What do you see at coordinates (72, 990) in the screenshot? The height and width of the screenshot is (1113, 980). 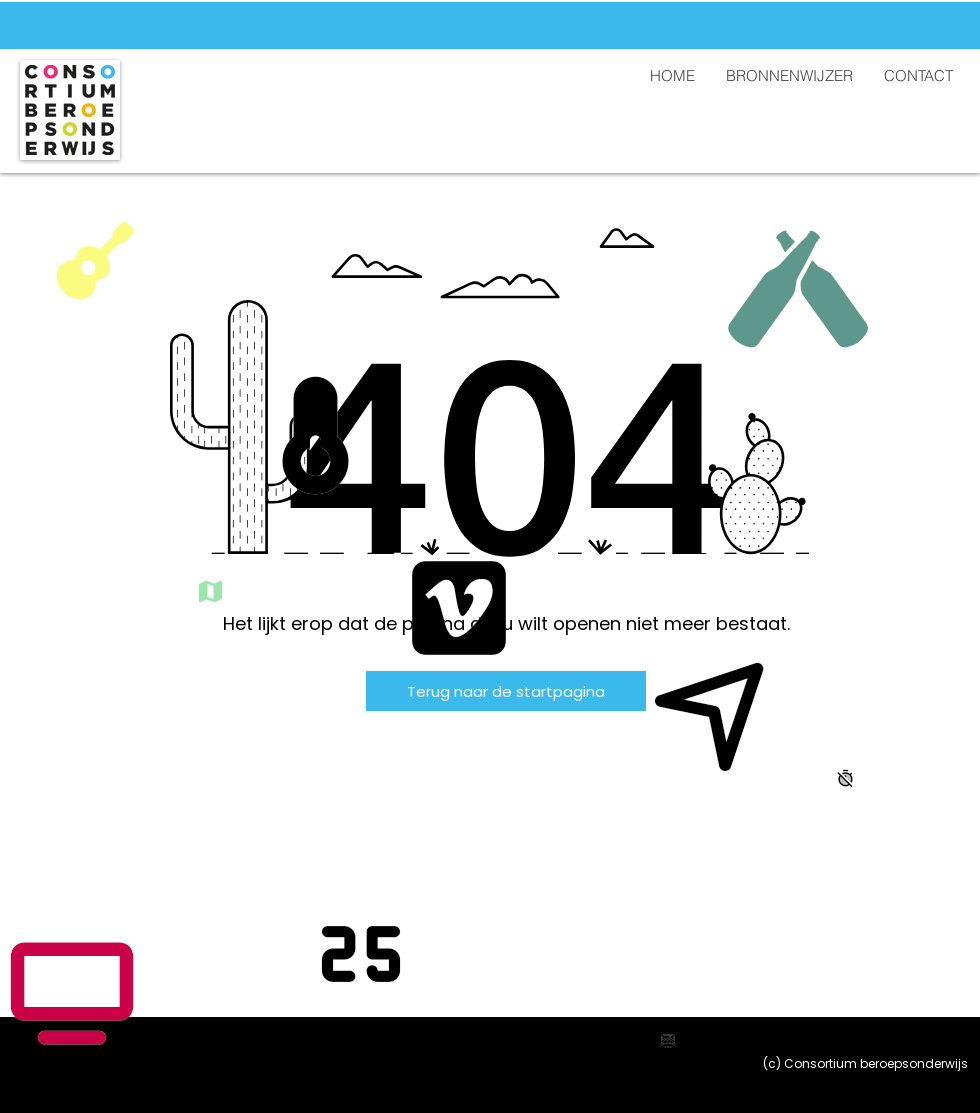 I see `access tv or video streaming` at bounding box center [72, 990].